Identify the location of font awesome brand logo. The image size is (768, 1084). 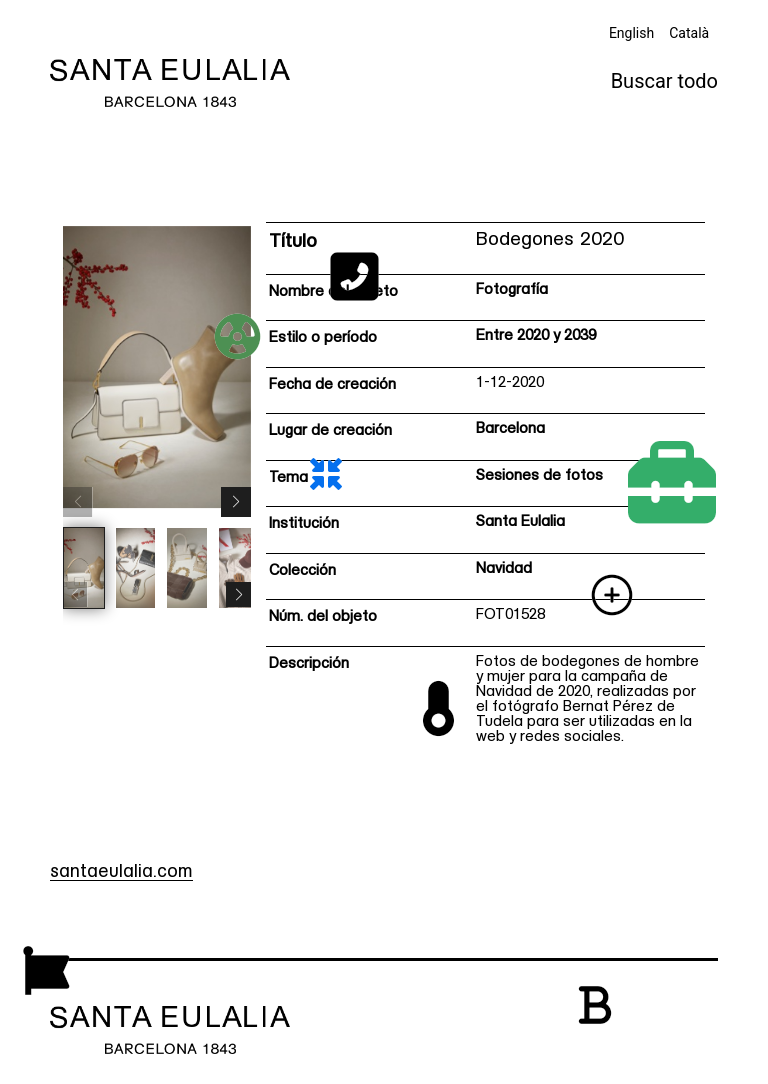
(46, 970).